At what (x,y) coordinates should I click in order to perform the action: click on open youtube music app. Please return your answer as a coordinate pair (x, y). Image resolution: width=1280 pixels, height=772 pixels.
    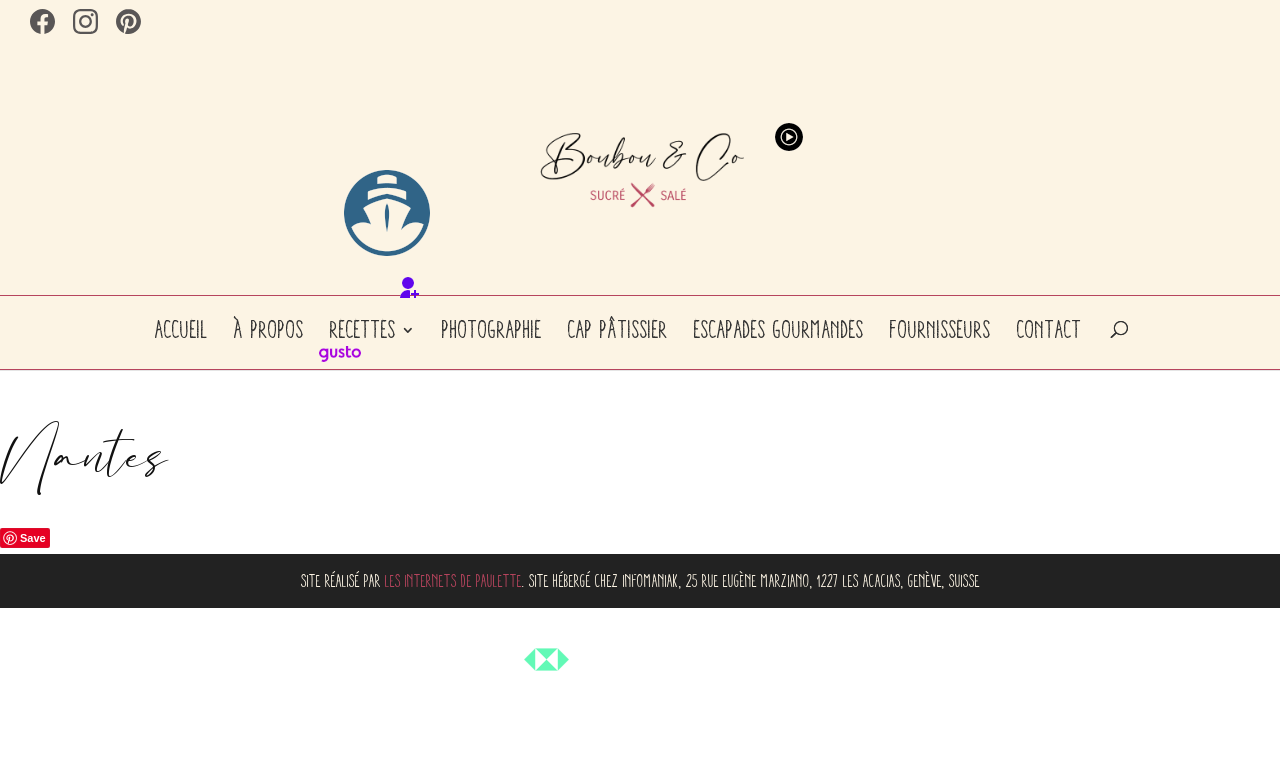
    Looking at the image, I should click on (789, 137).